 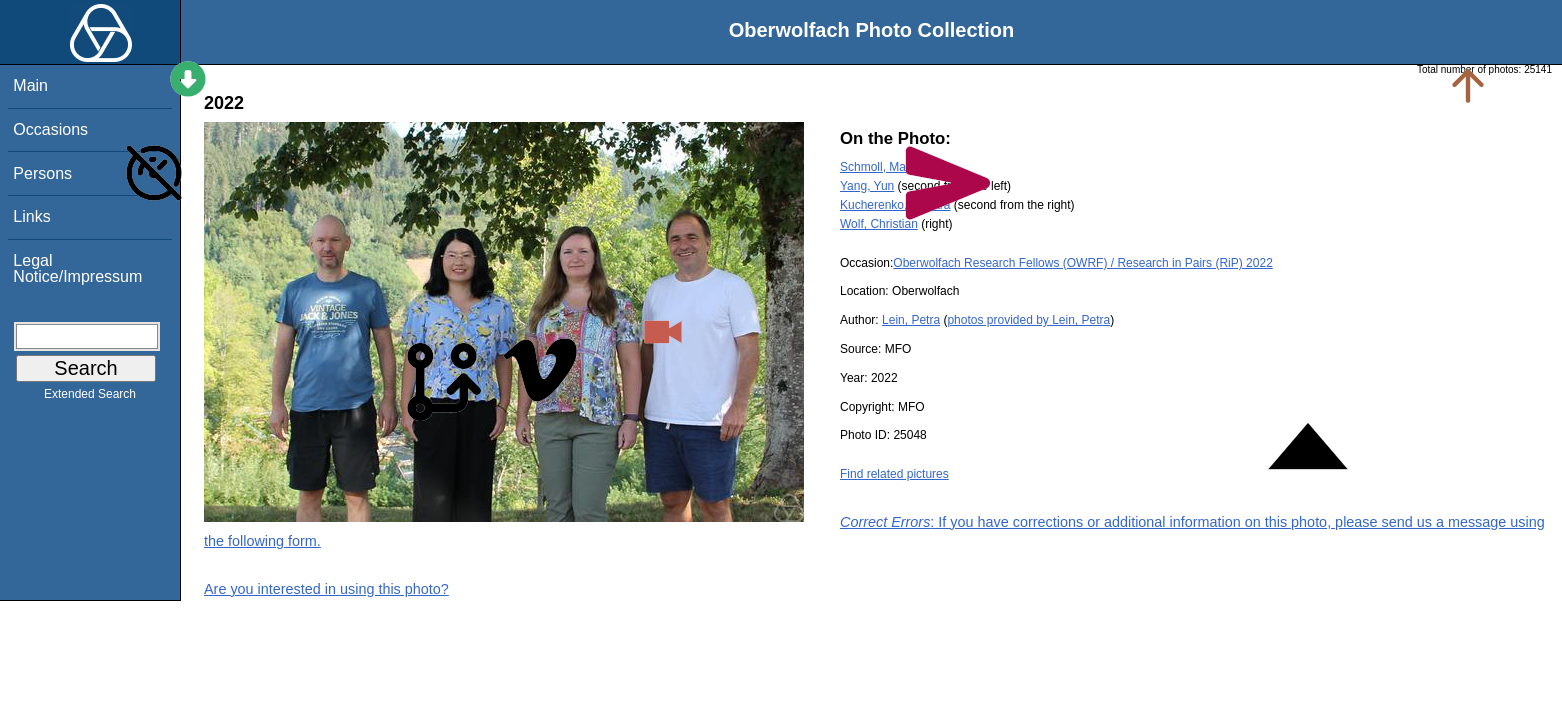 I want to click on create a new branch in version control, so click(x=442, y=382).